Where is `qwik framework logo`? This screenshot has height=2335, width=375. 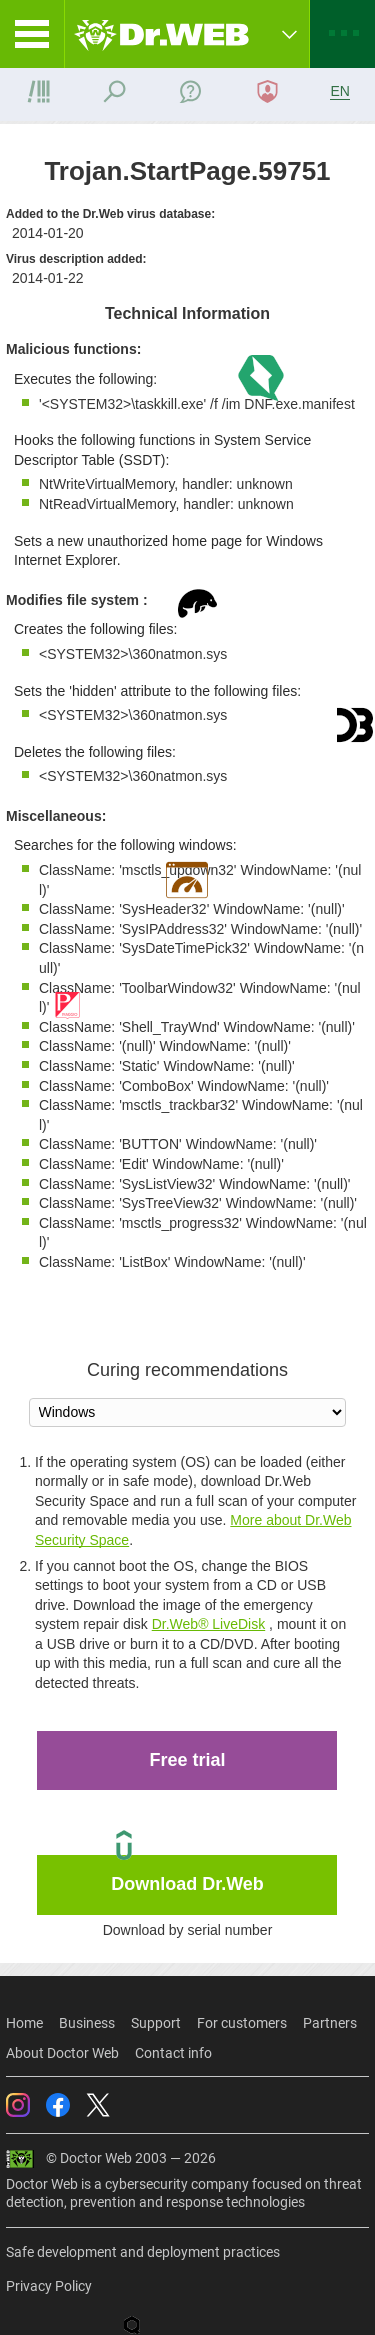
qwik framework logo is located at coordinates (261, 378).